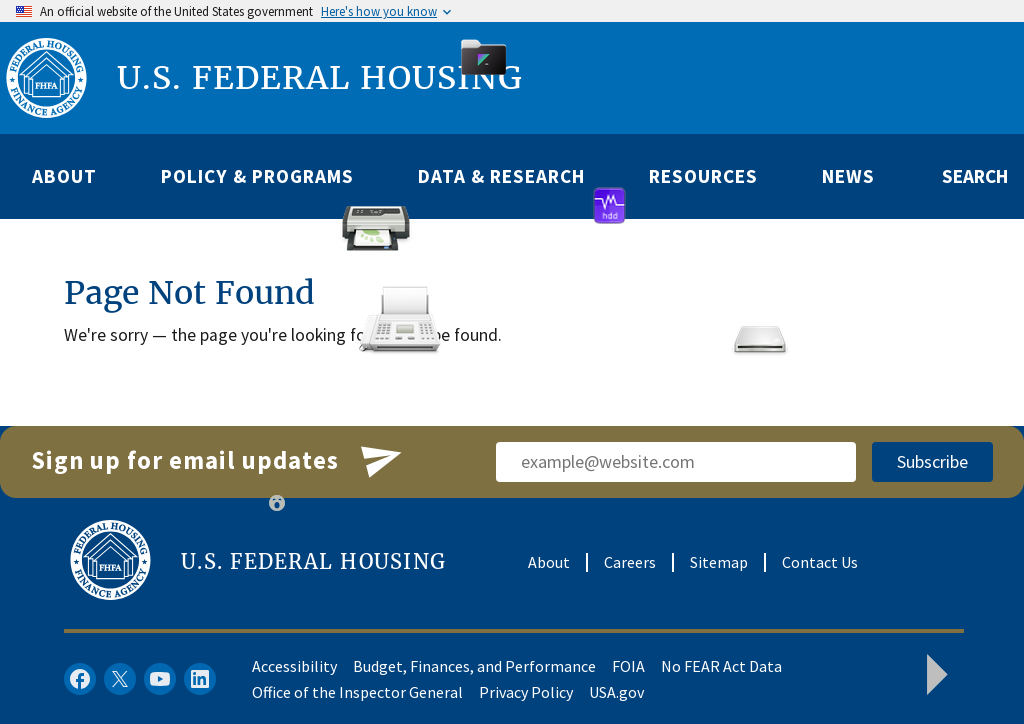 The width and height of the screenshot is (1024, 724). What do you see at coordinates (609, 205) in the screenshot?
I see `virtualbox hard disk drive file` at bounding box center [609, 205].